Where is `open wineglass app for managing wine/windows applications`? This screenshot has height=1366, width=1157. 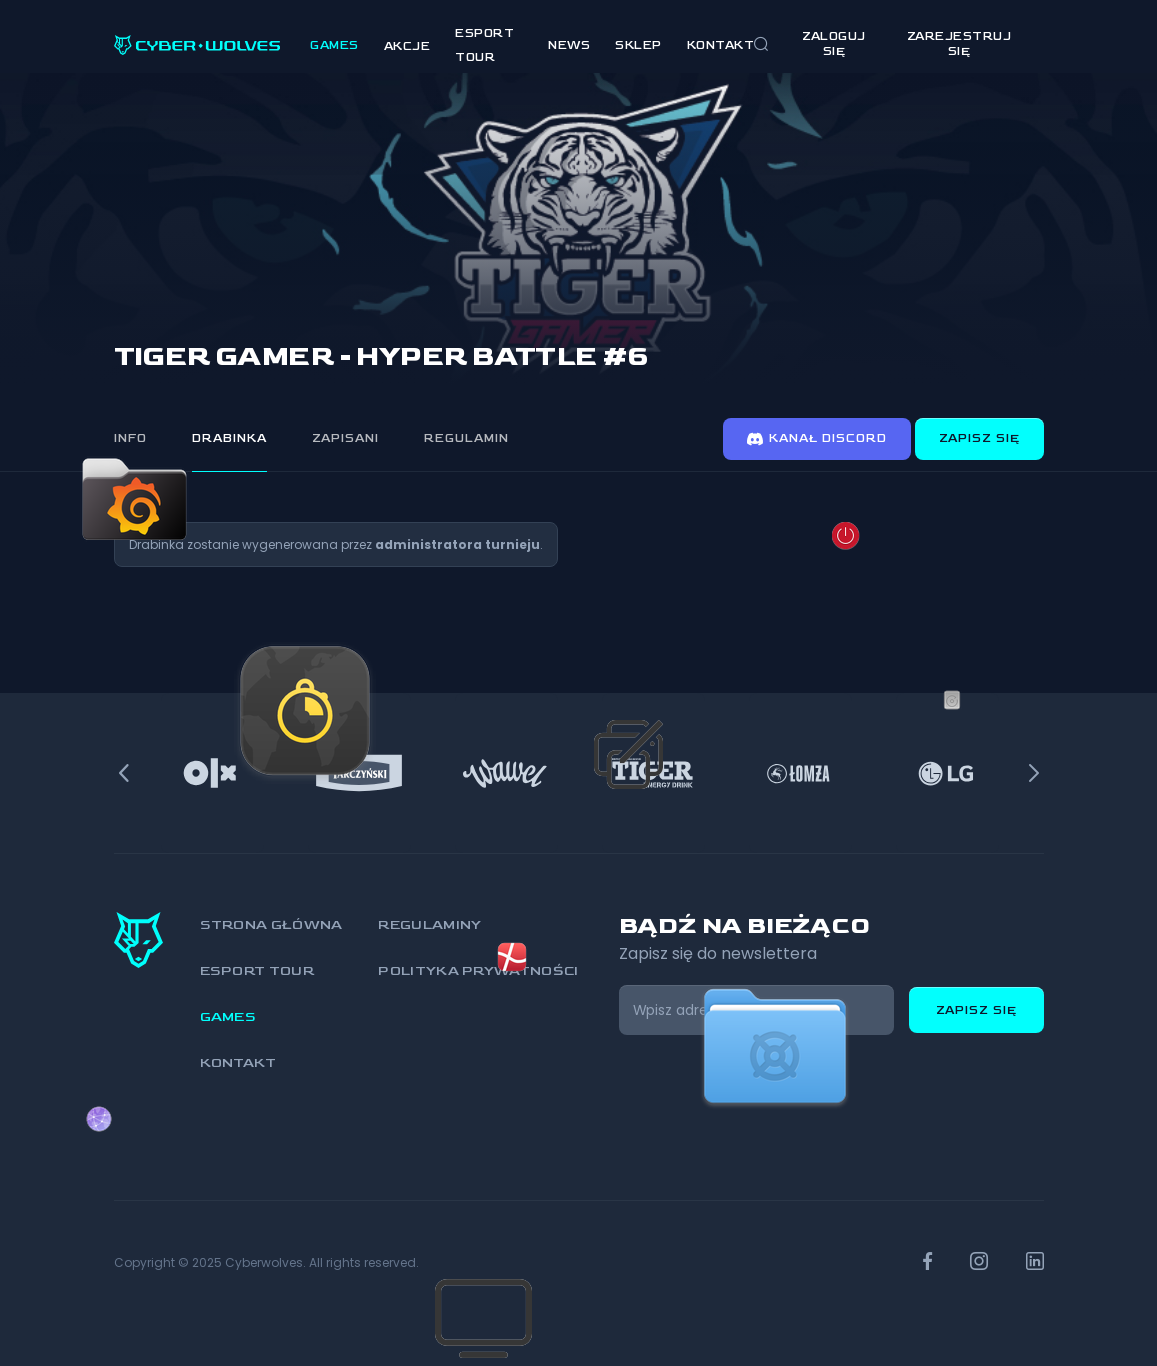 open wineglass app for managing wine/windows applications is located at coordinates (512, 957).